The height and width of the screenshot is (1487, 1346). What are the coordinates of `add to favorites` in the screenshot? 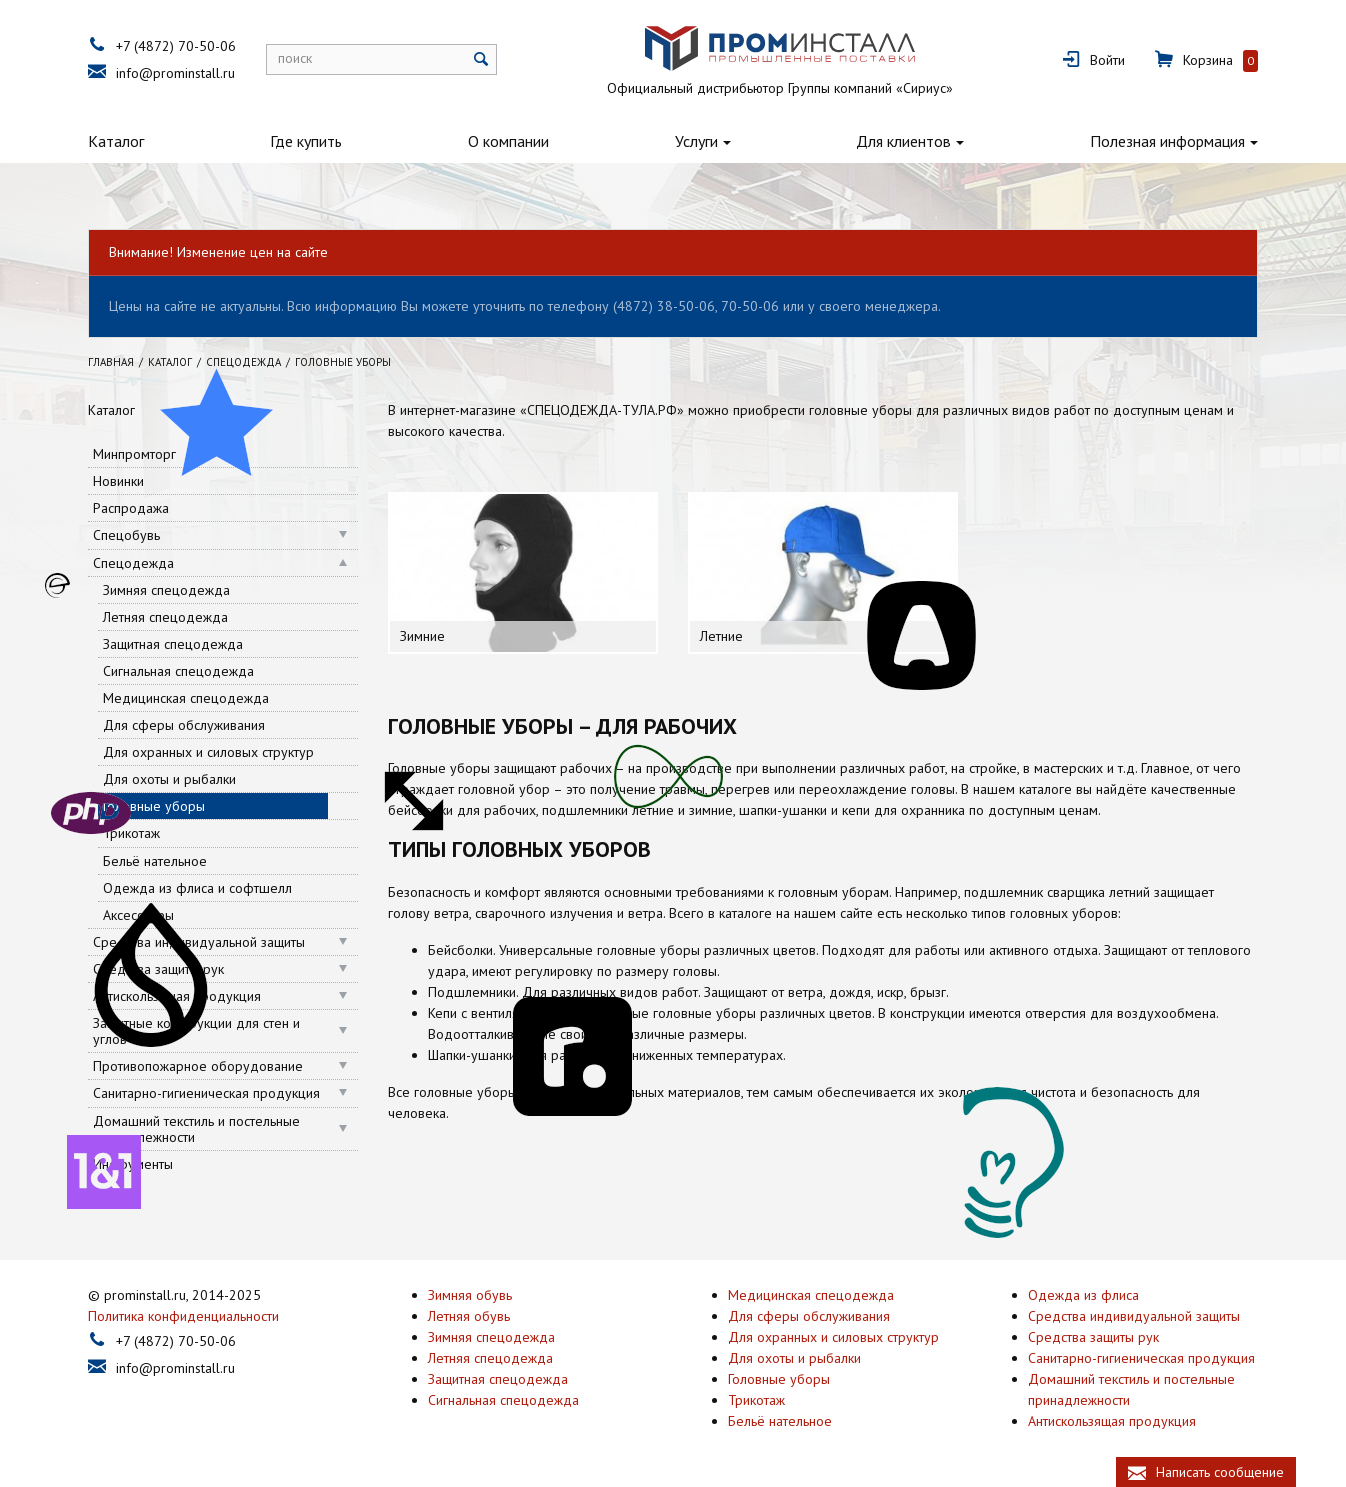 It's located at (216, 425).